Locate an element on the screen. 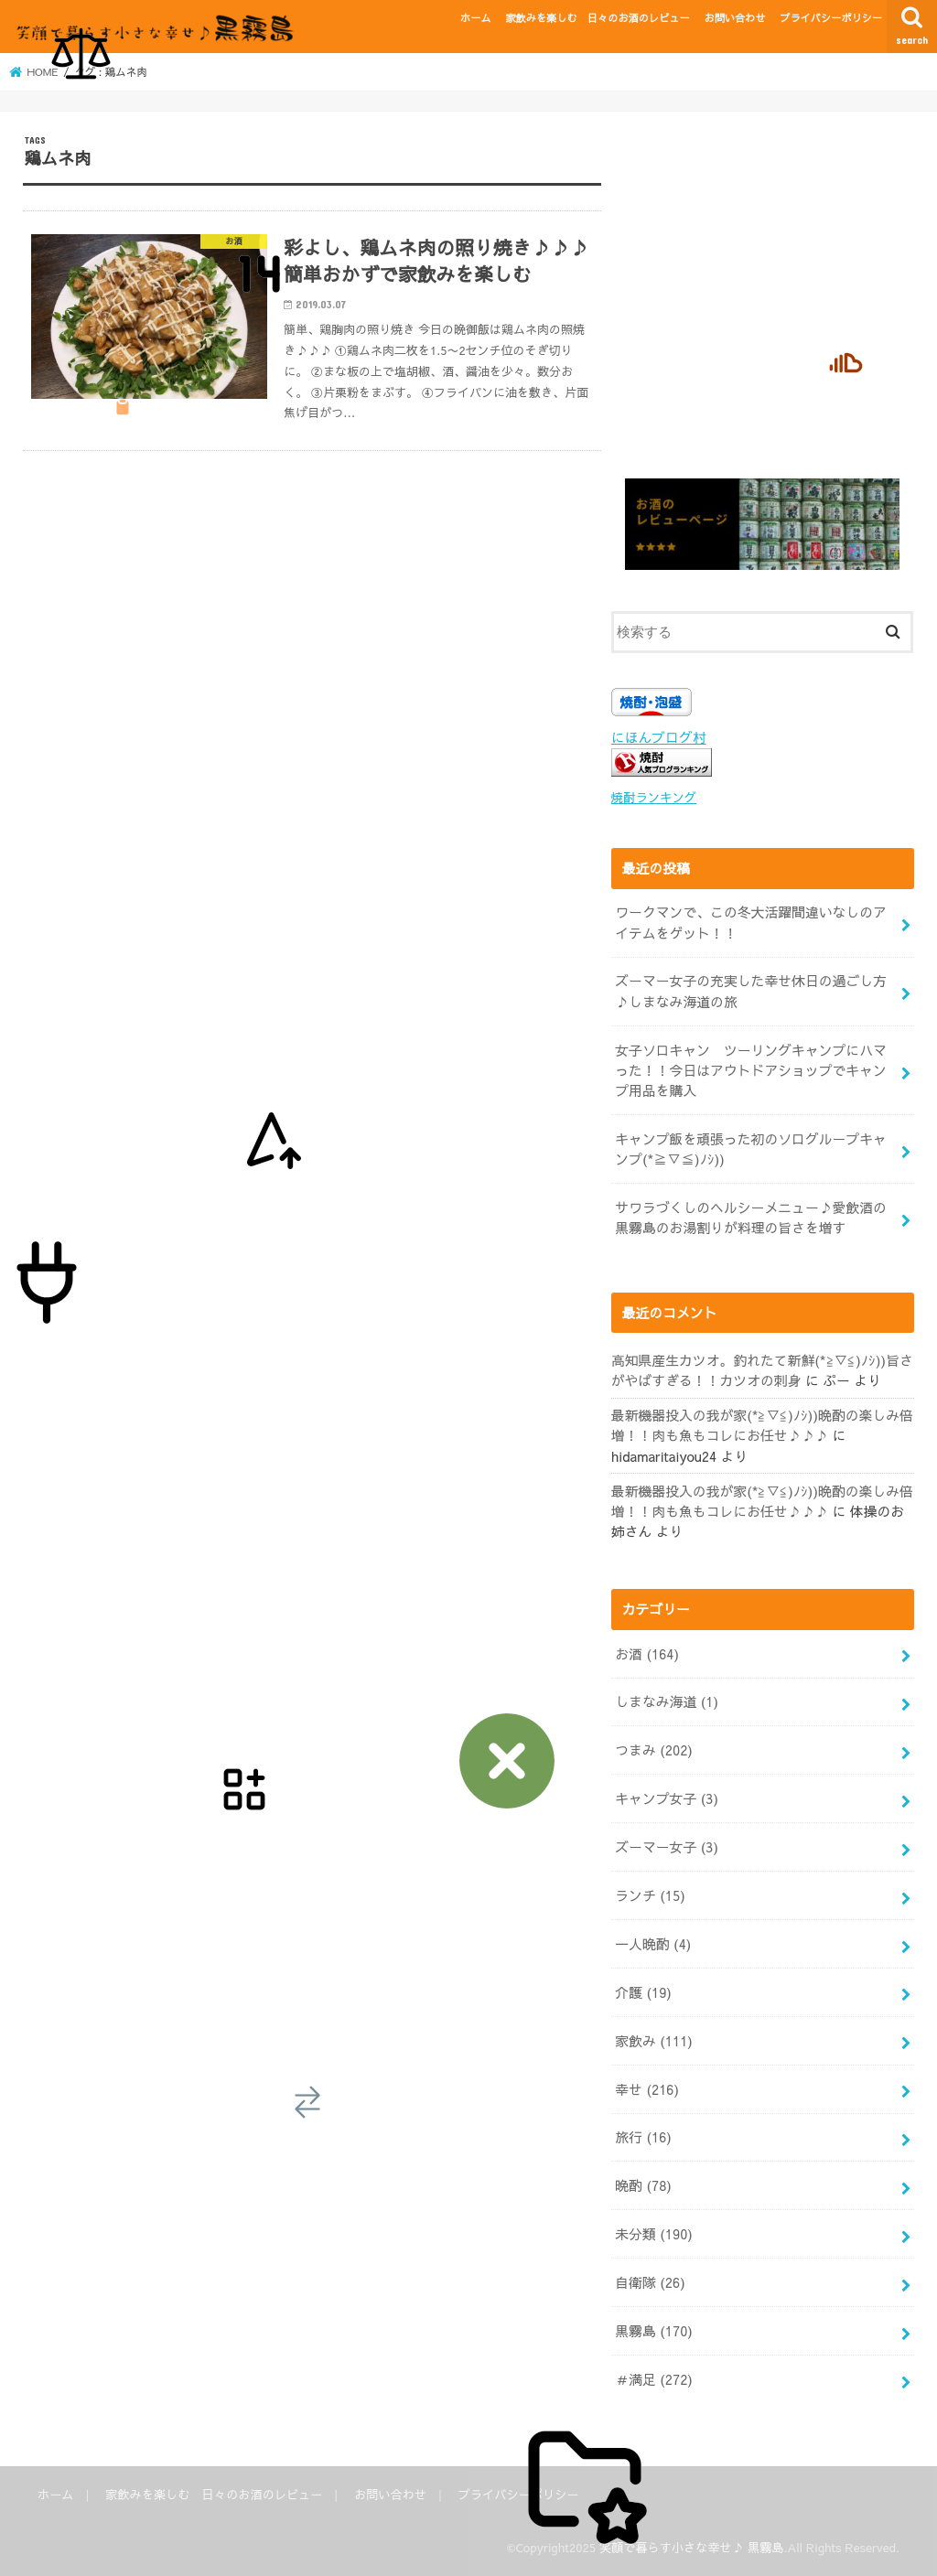 This screenshot has width=937, height=2576. open soundcloud is located at coordinates (845, 362).